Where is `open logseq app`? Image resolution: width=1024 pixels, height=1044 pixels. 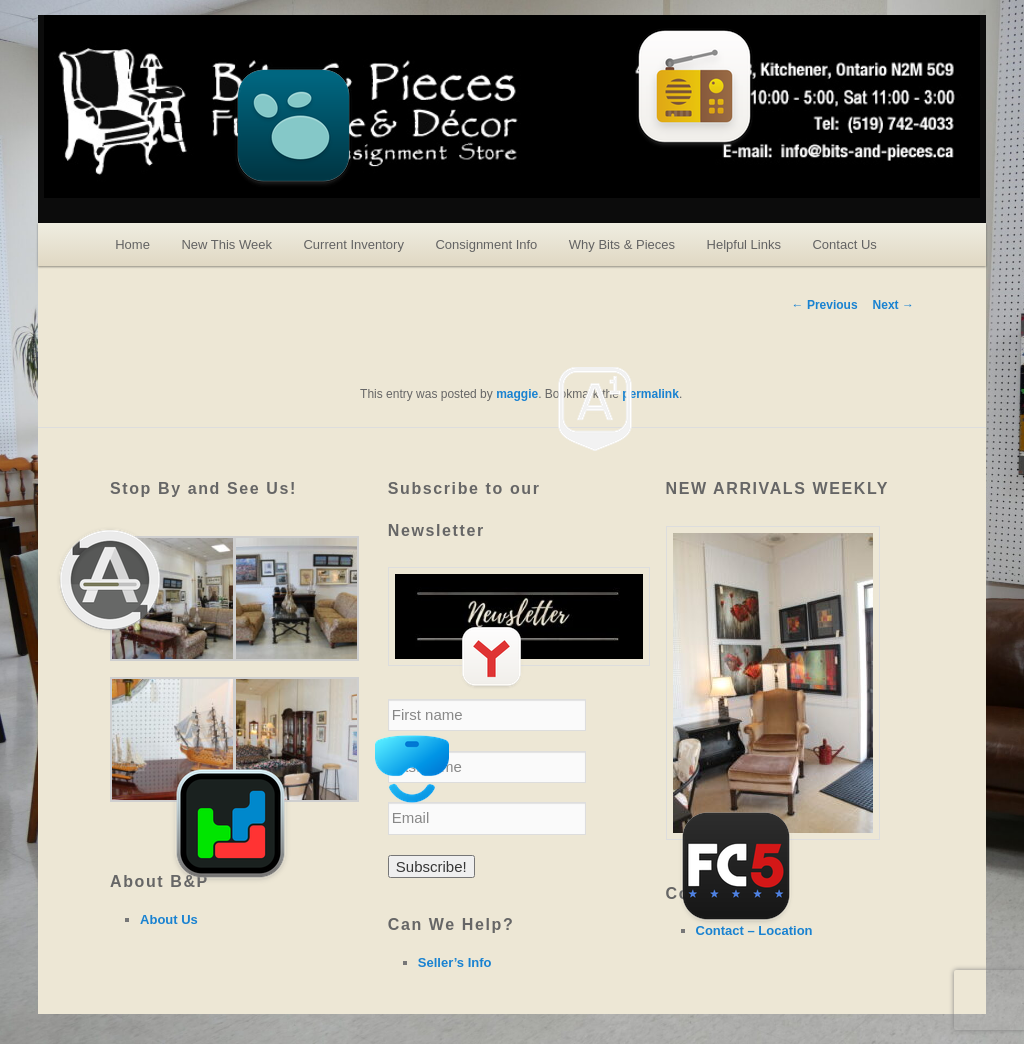
open logseq app is located at coordinates (293, 125).